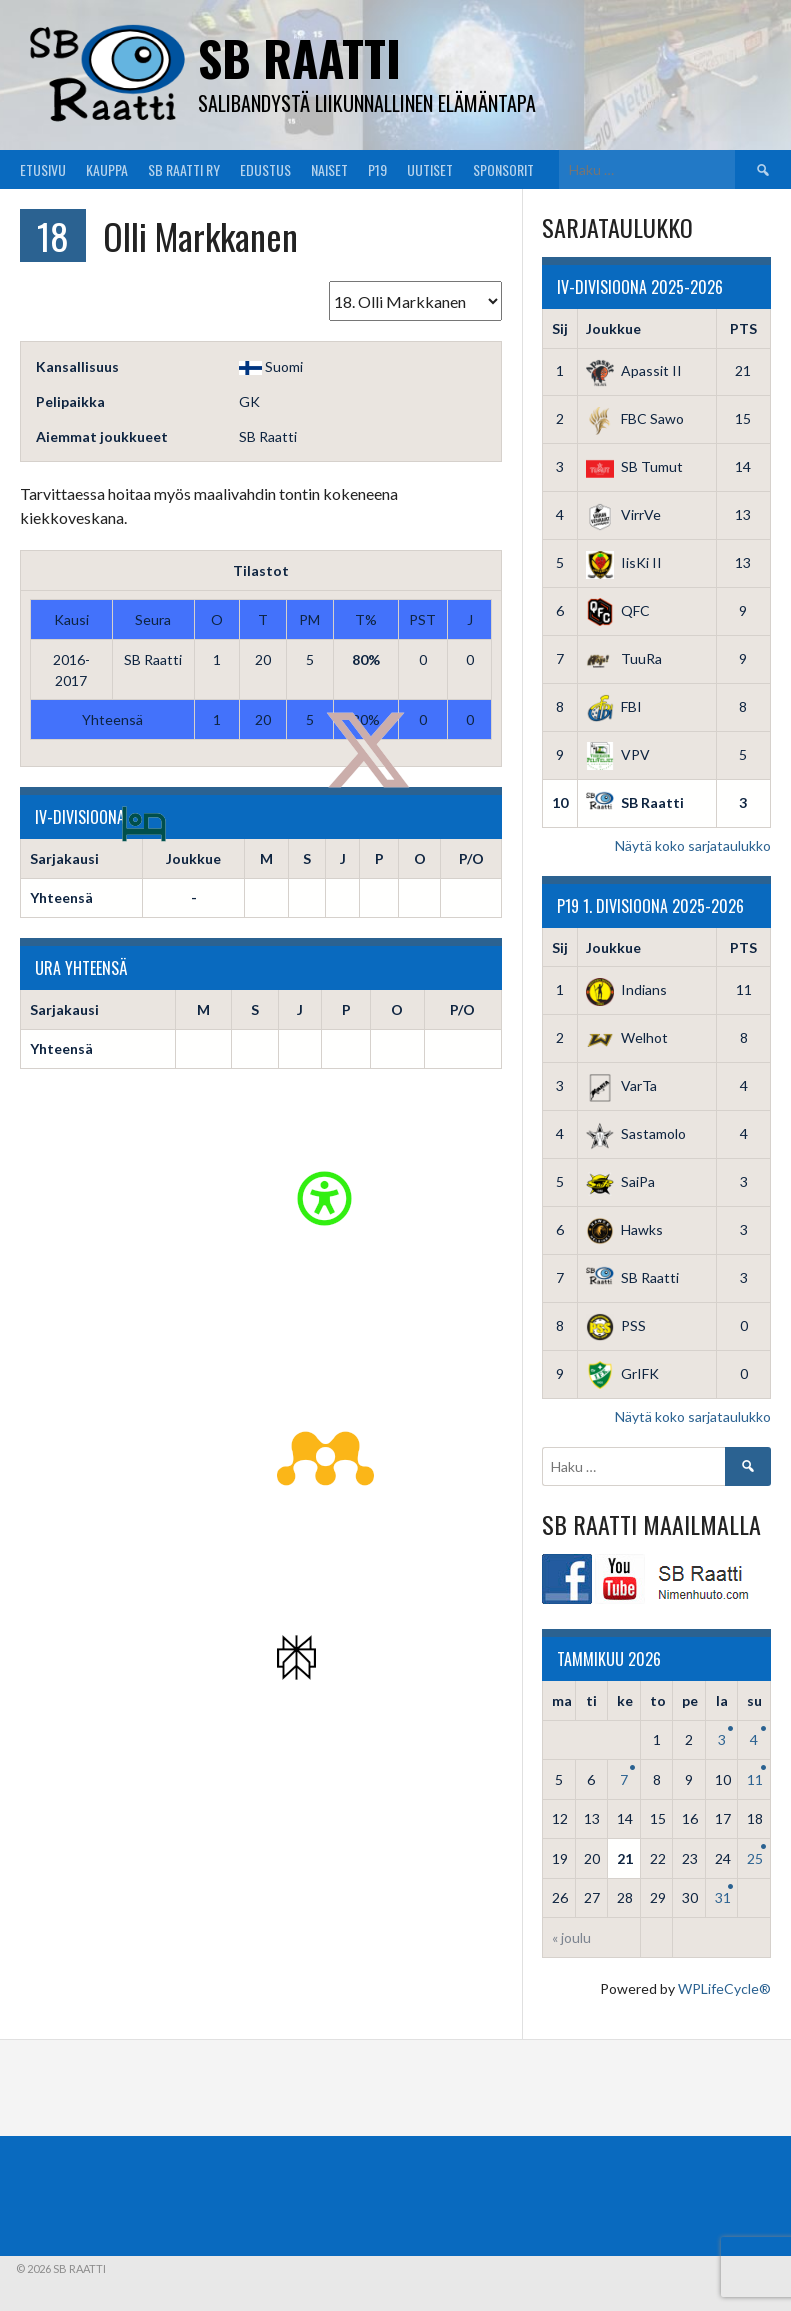  What do you see at coordinates (368, 750) in the screenshot?
I see `share to X (formerly Twitter)` at bounding box center [368, 750].